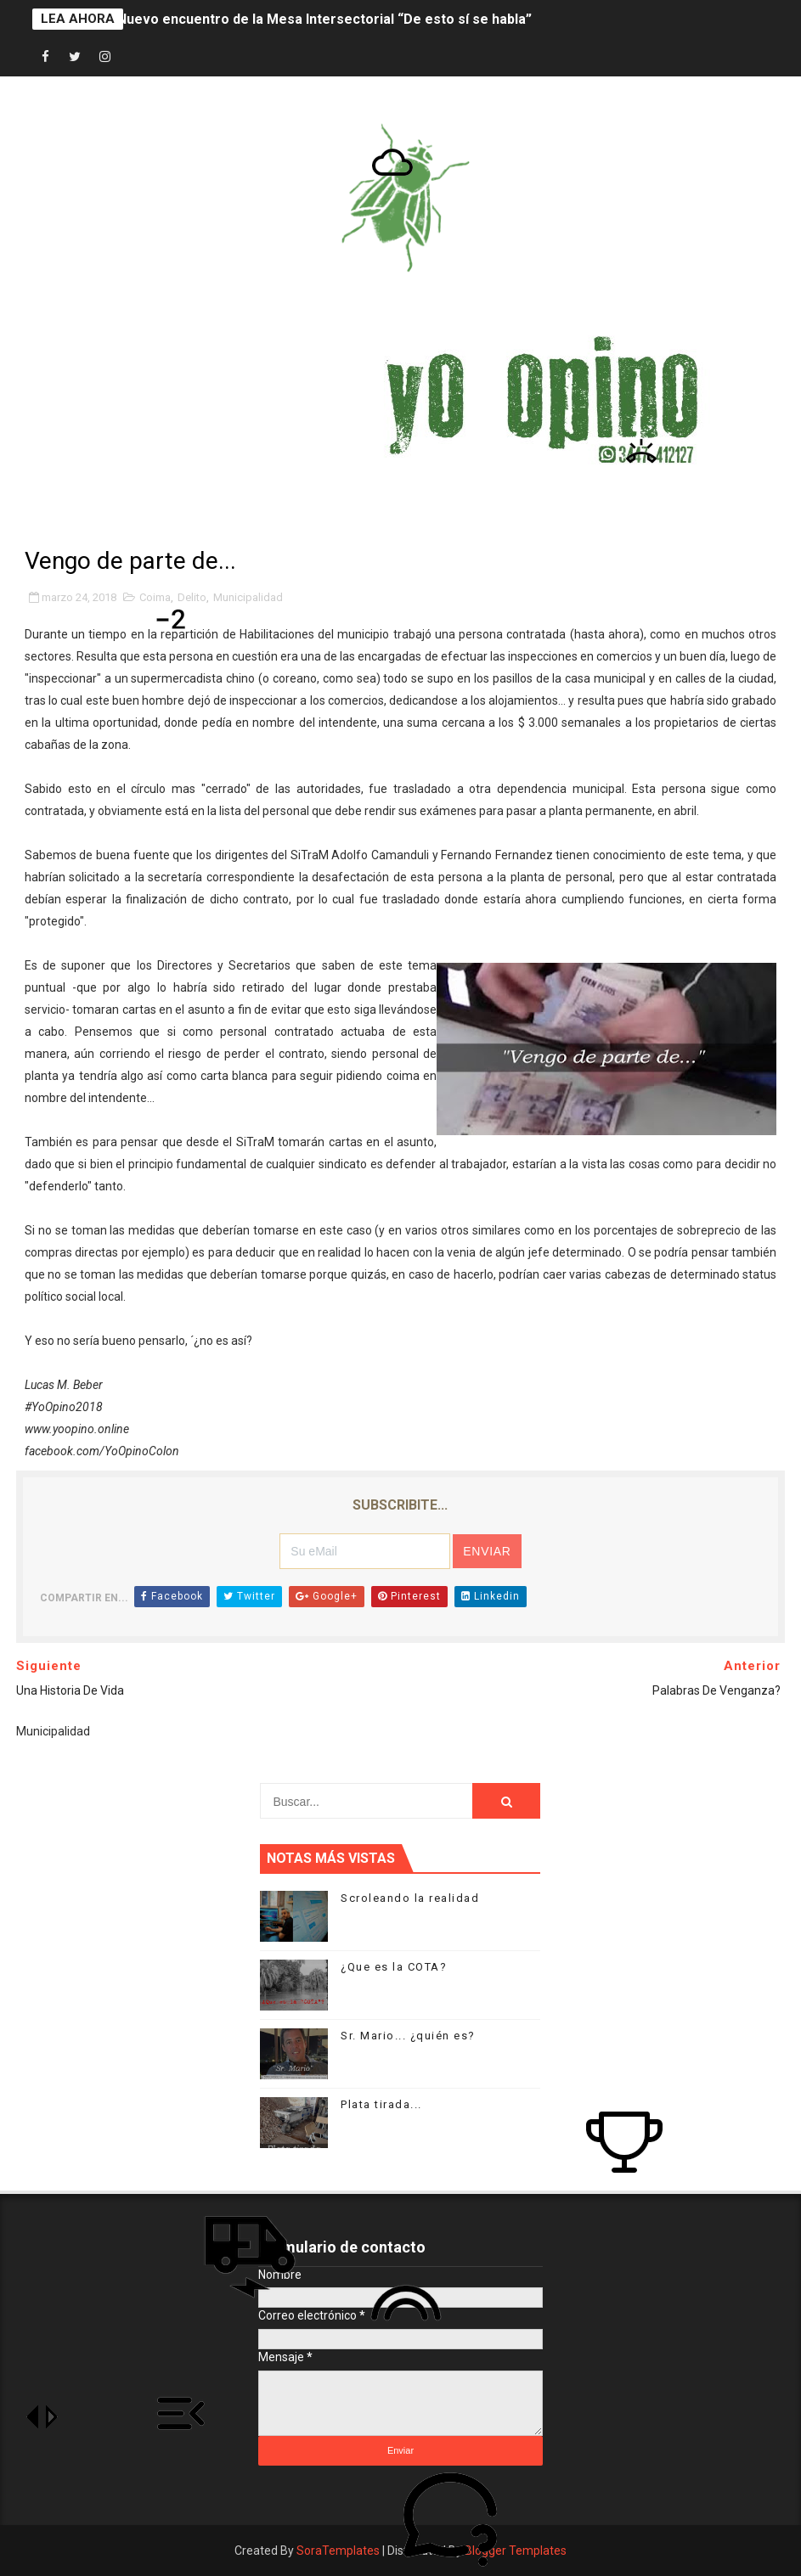 The image size is (801, 2576). Describe the element at coordinates (406, 2304) in the screenshot. I see `access visual filters or image effects` at that location.